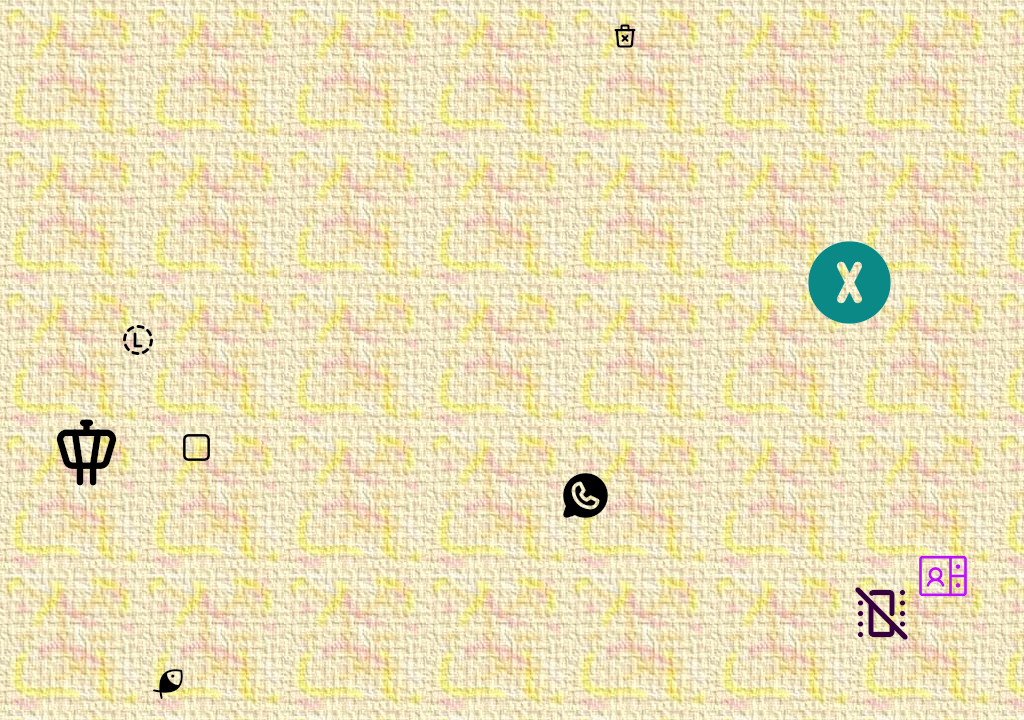  Describe the element at coordinates (881, 613) in the screenshot. I see `container disabled or unavailable` at that location.